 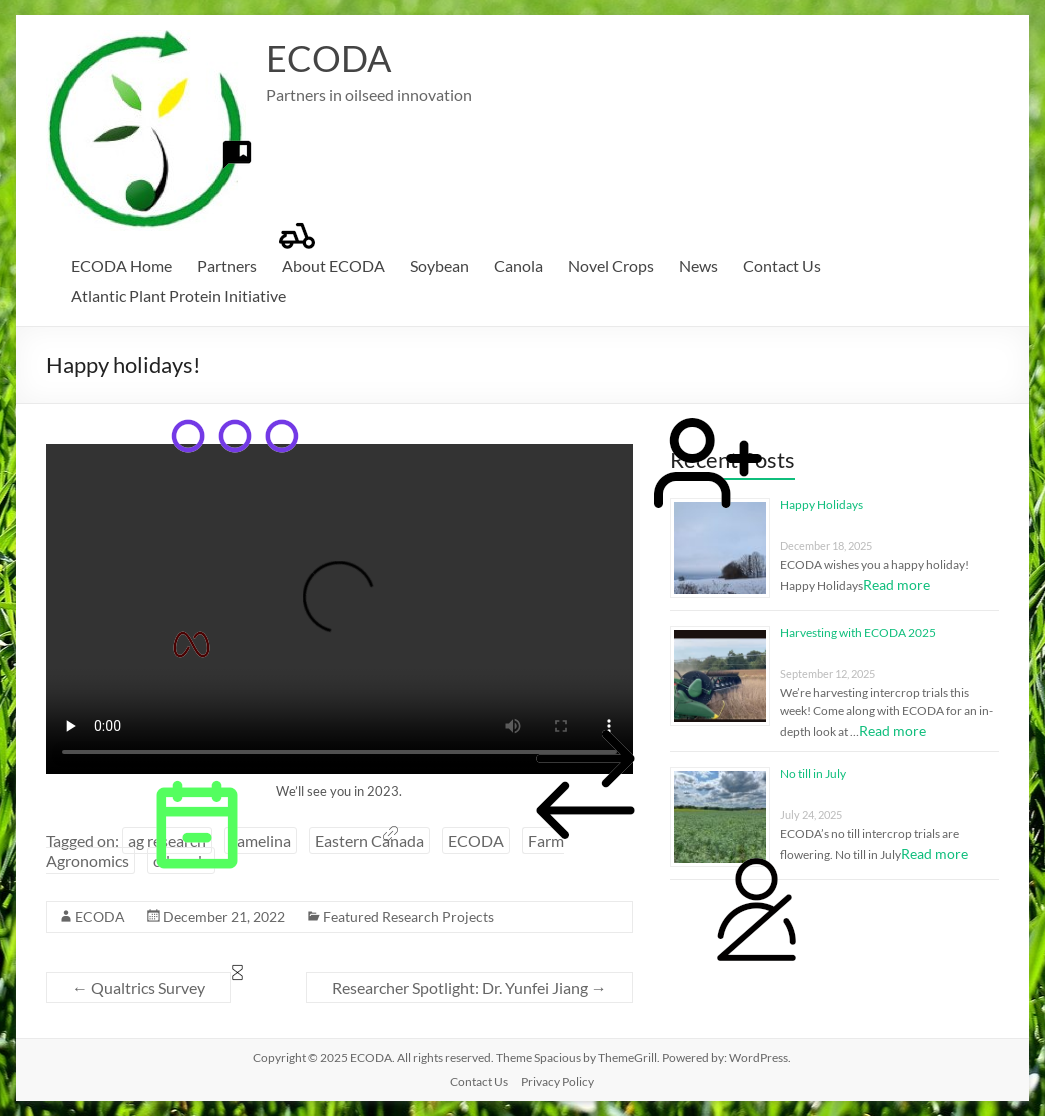 What do you see at coordinates (390, 833) in the screenshot?
I see `copy link to clipboard` at bounding box center [390, 833].